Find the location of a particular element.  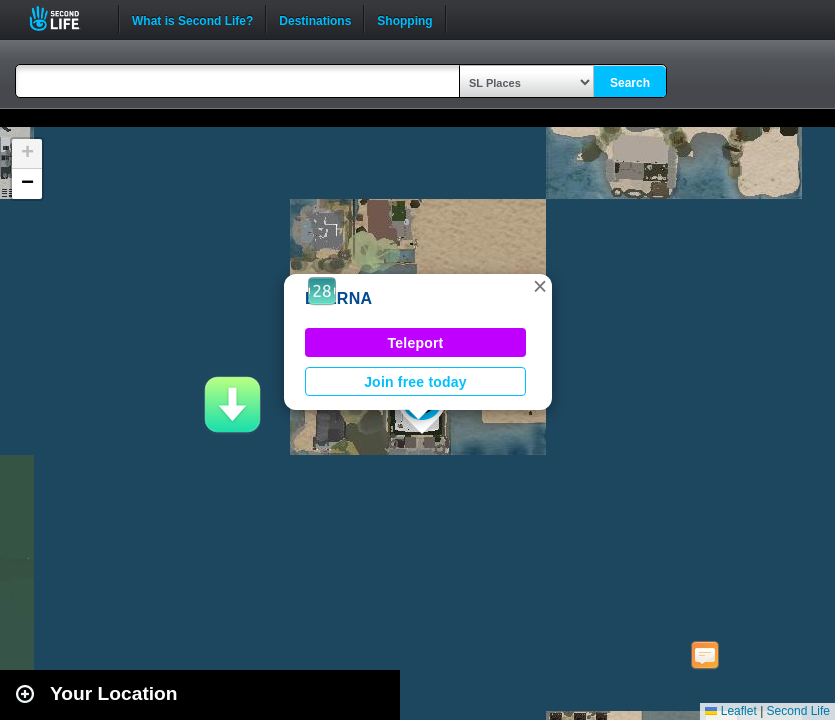

open the calendar app is located at coordinates (322, 291).